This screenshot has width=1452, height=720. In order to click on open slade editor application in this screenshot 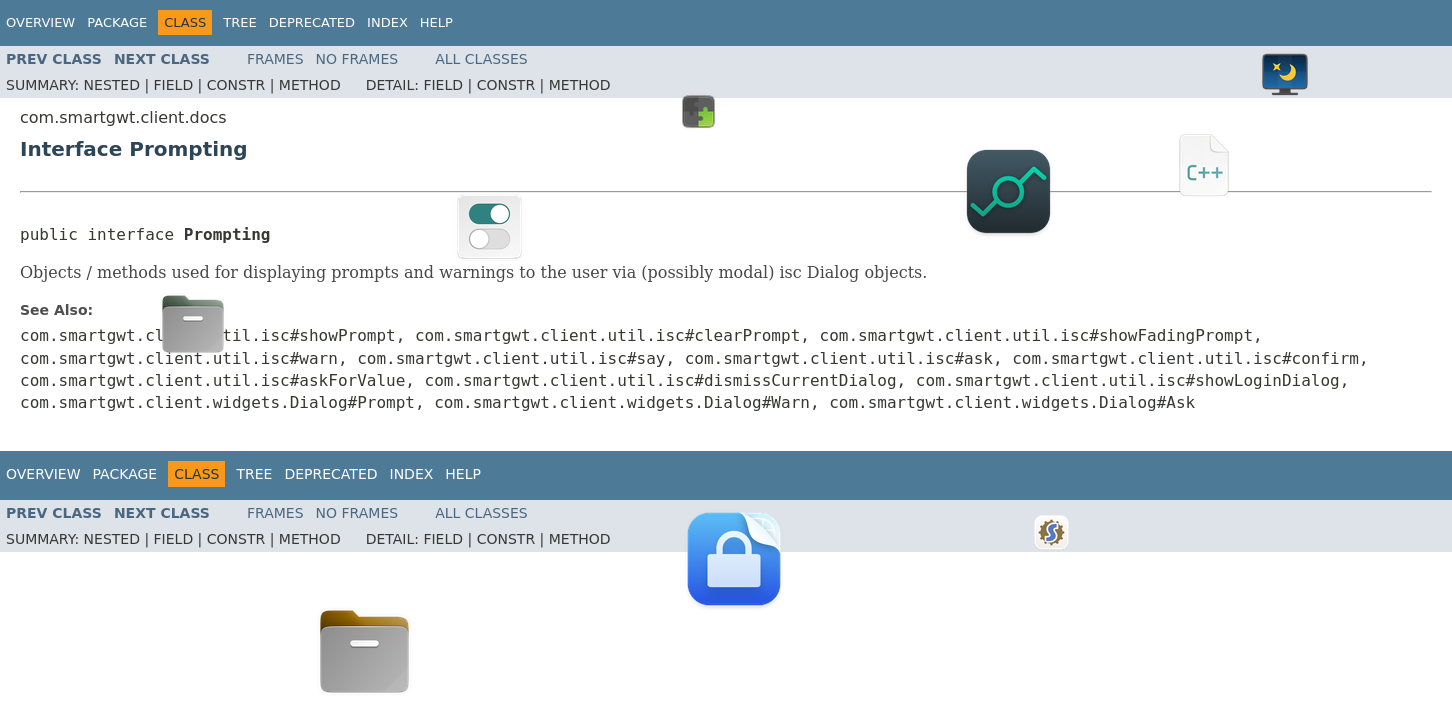, I will do `click(1051, 532)`.